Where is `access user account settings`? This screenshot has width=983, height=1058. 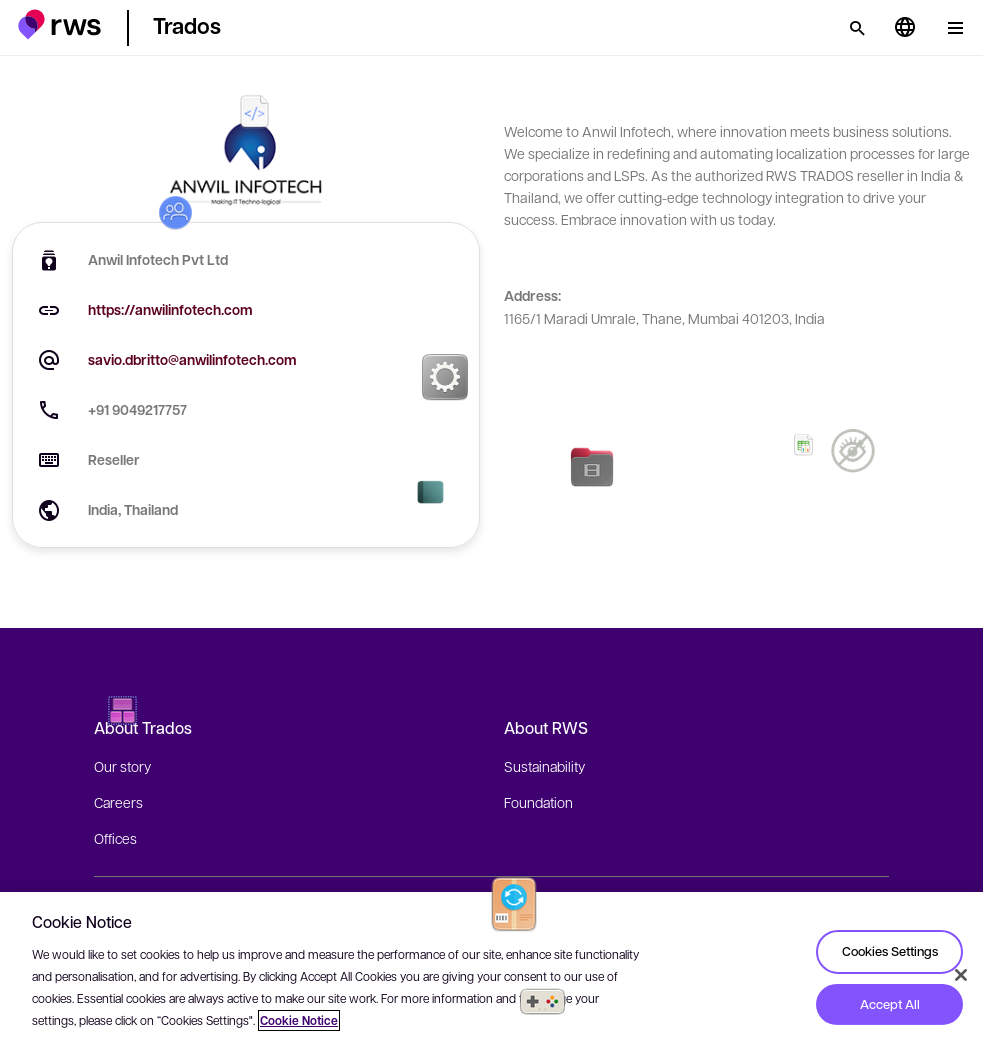 access user account settings is located at coordinates (175, 212).